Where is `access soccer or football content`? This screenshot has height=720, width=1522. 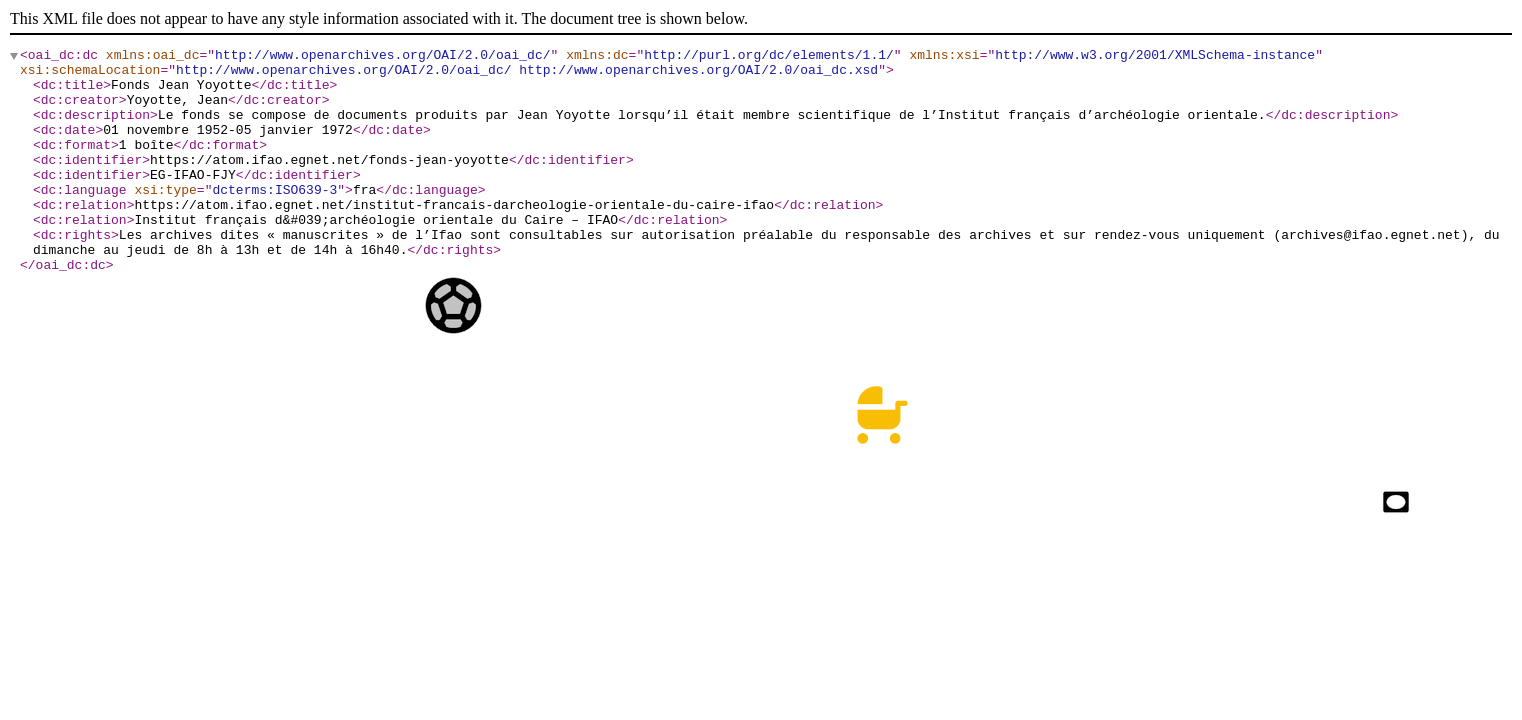
access soccer or football content is located at coordinates (453, 305).